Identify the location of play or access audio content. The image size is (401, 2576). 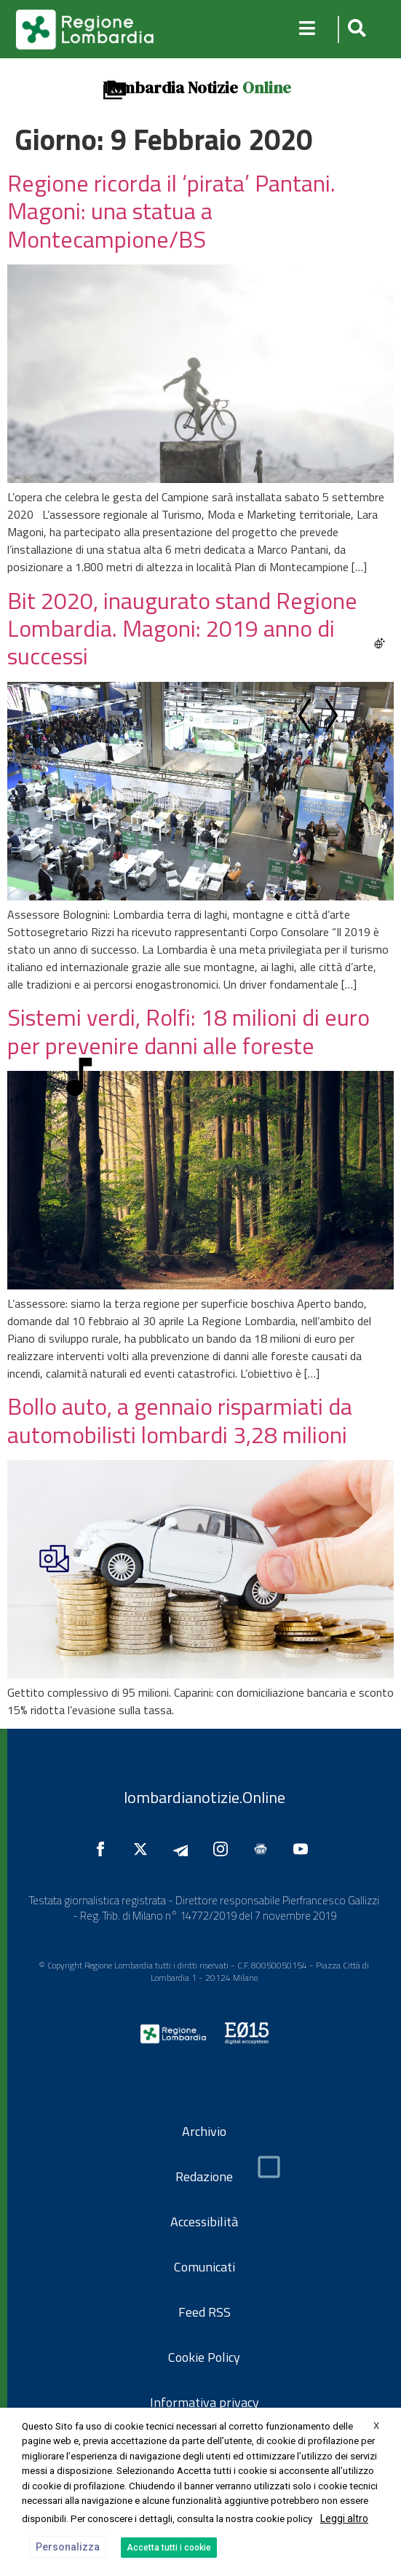
(79, 1077).